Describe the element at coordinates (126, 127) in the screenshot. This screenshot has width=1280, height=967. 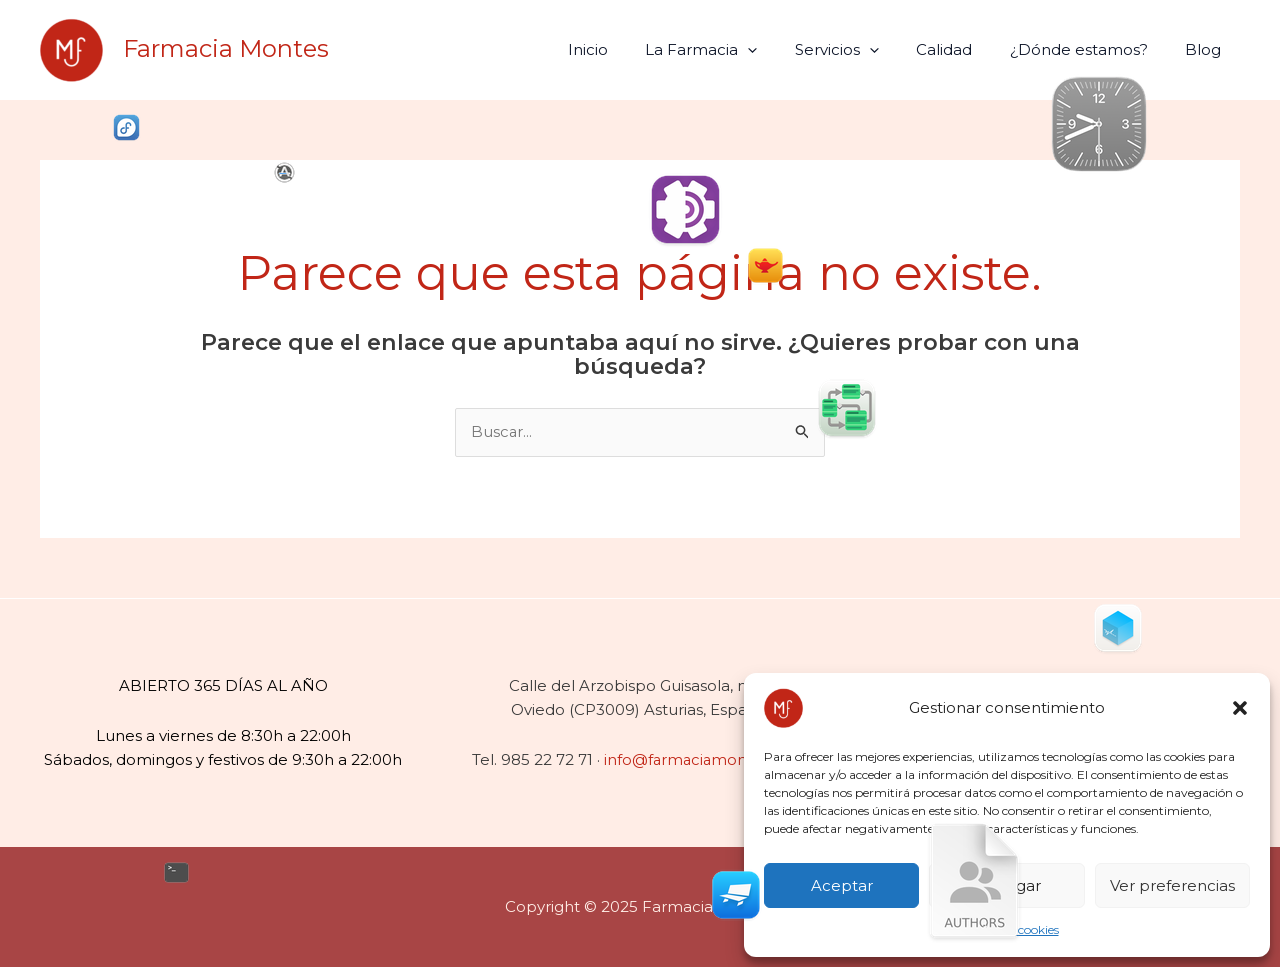
I see `open the fedora linux application` at that location.